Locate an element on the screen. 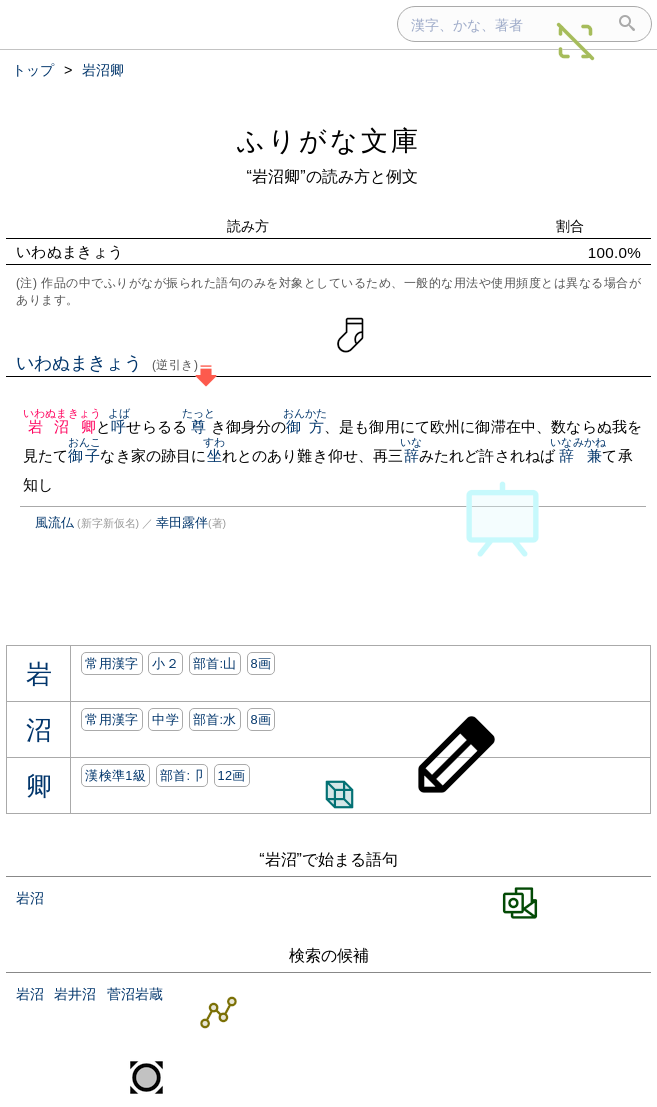  expand all items or content is located at coordinates (146, 1077).